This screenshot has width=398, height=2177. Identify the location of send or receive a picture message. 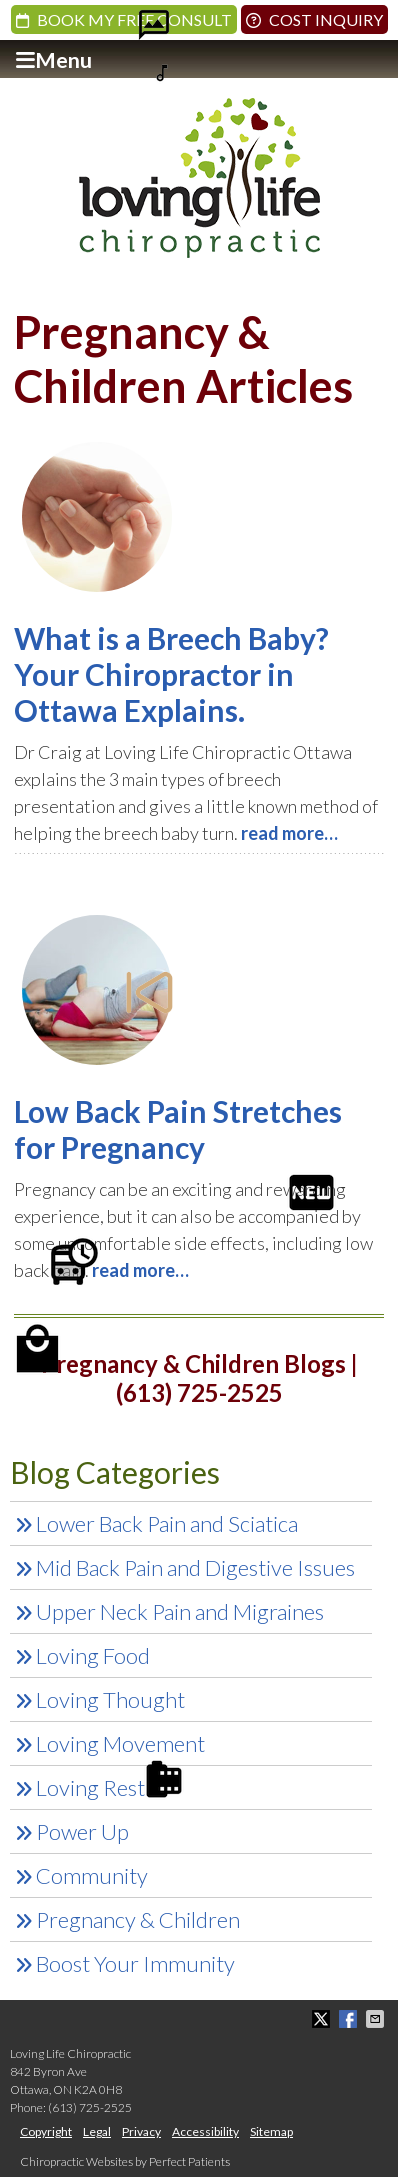
(154, 25).